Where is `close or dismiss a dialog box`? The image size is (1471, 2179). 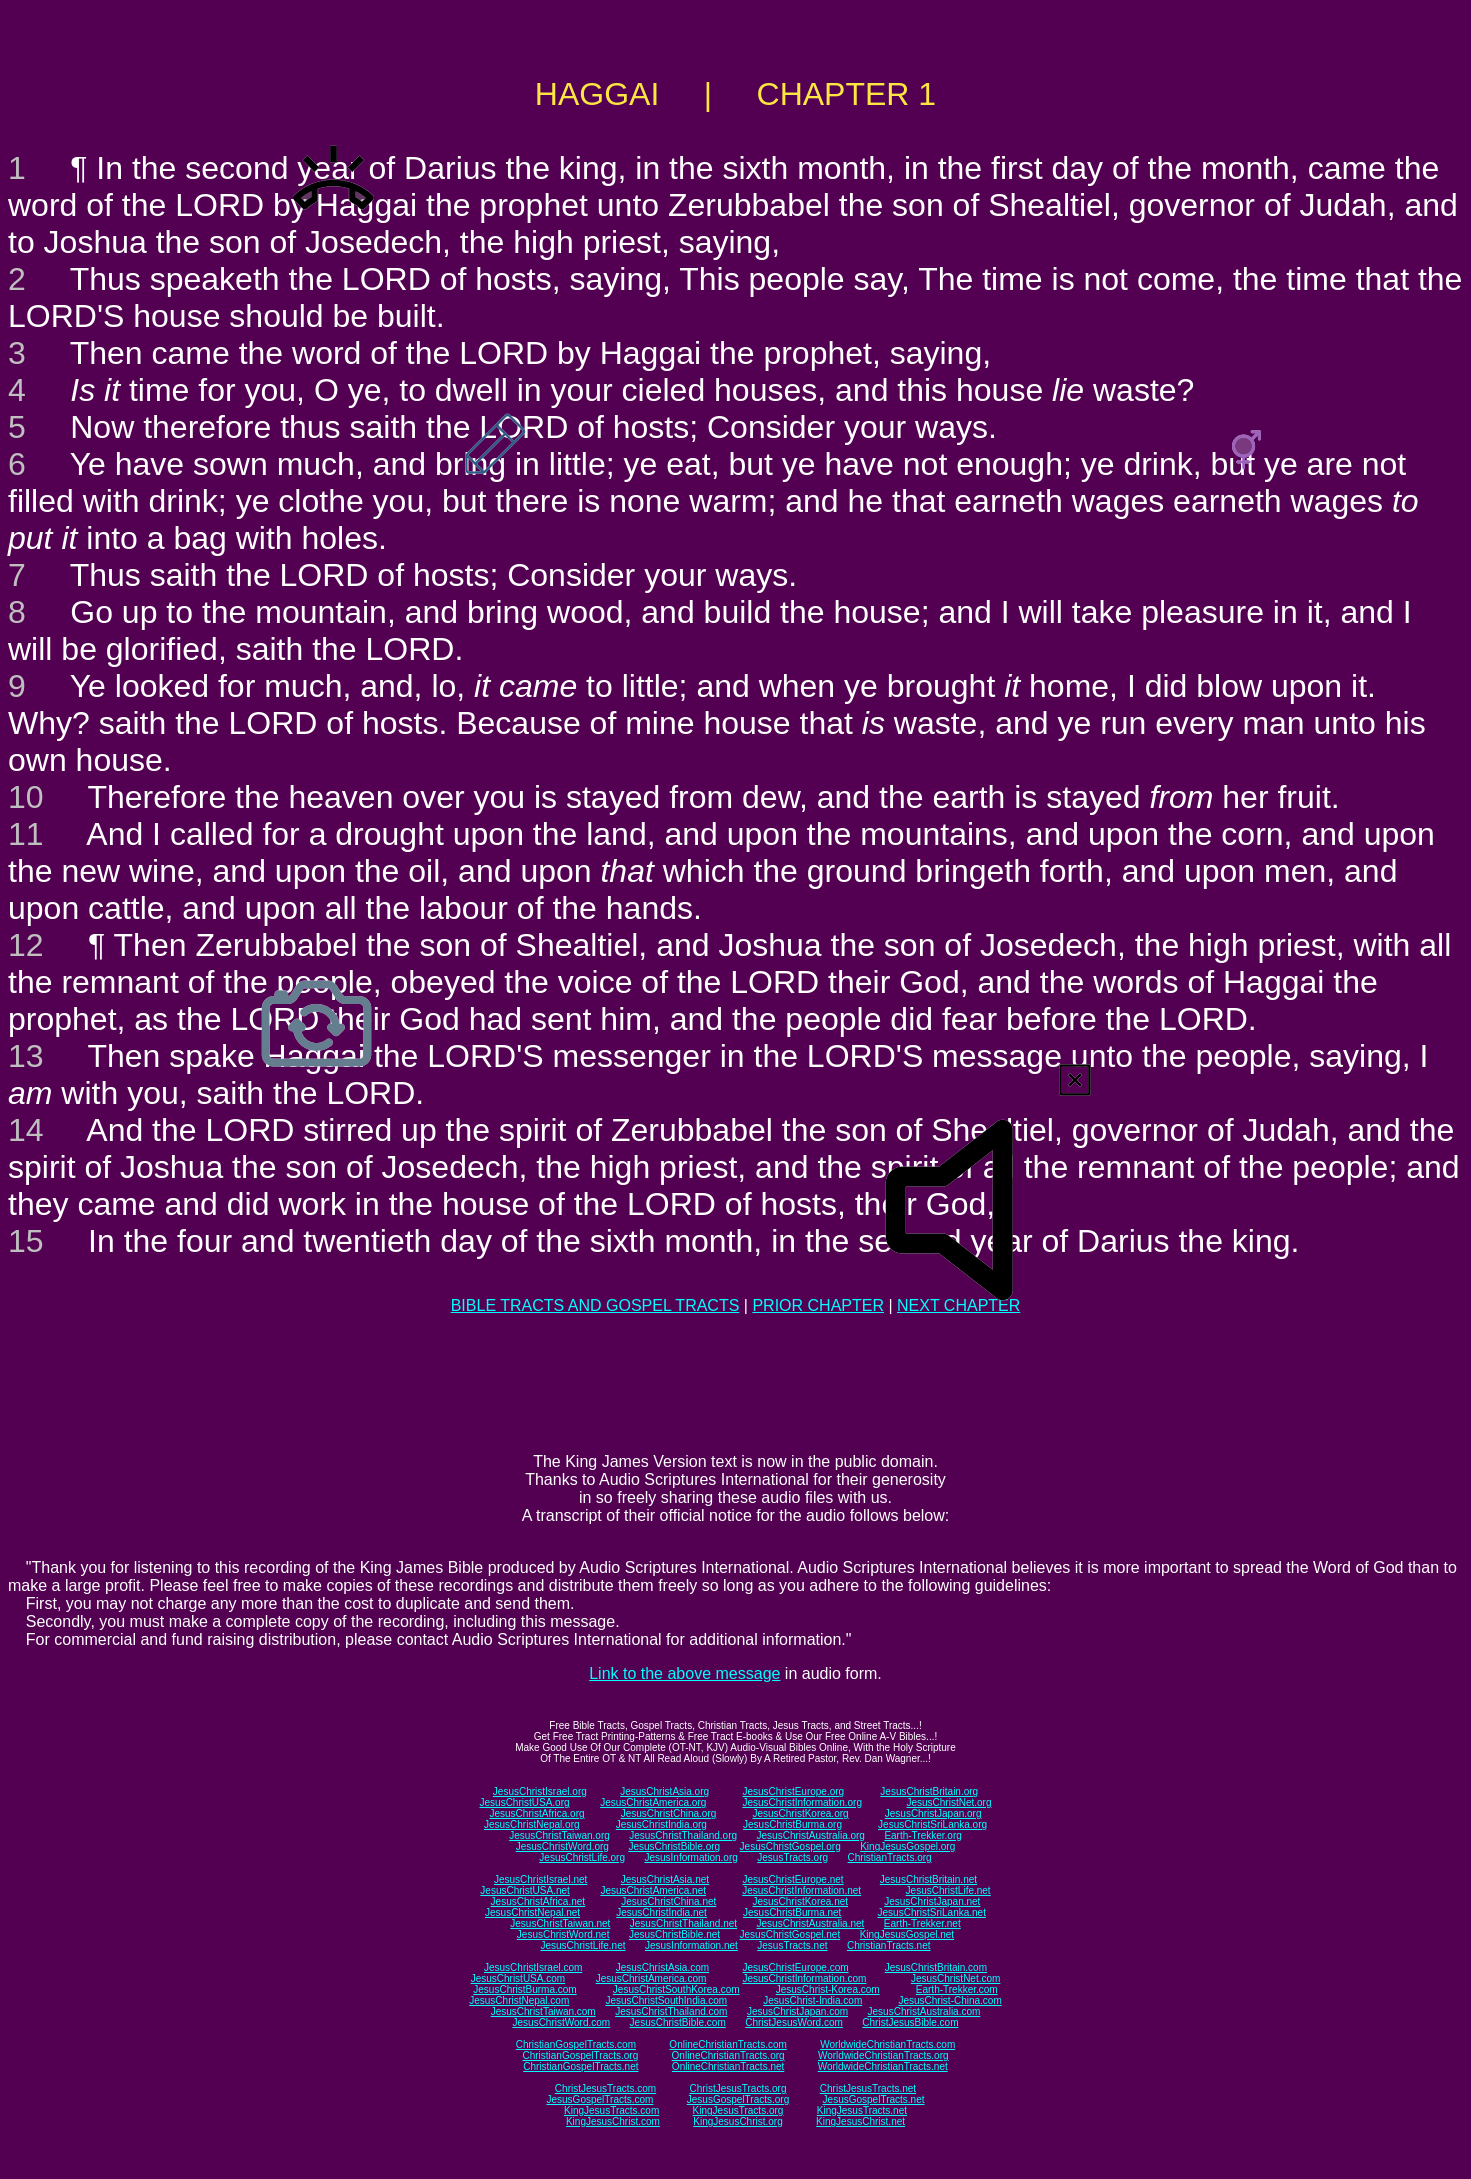
close or dismiss a dialog box is located at coordinates (1075, 1080).